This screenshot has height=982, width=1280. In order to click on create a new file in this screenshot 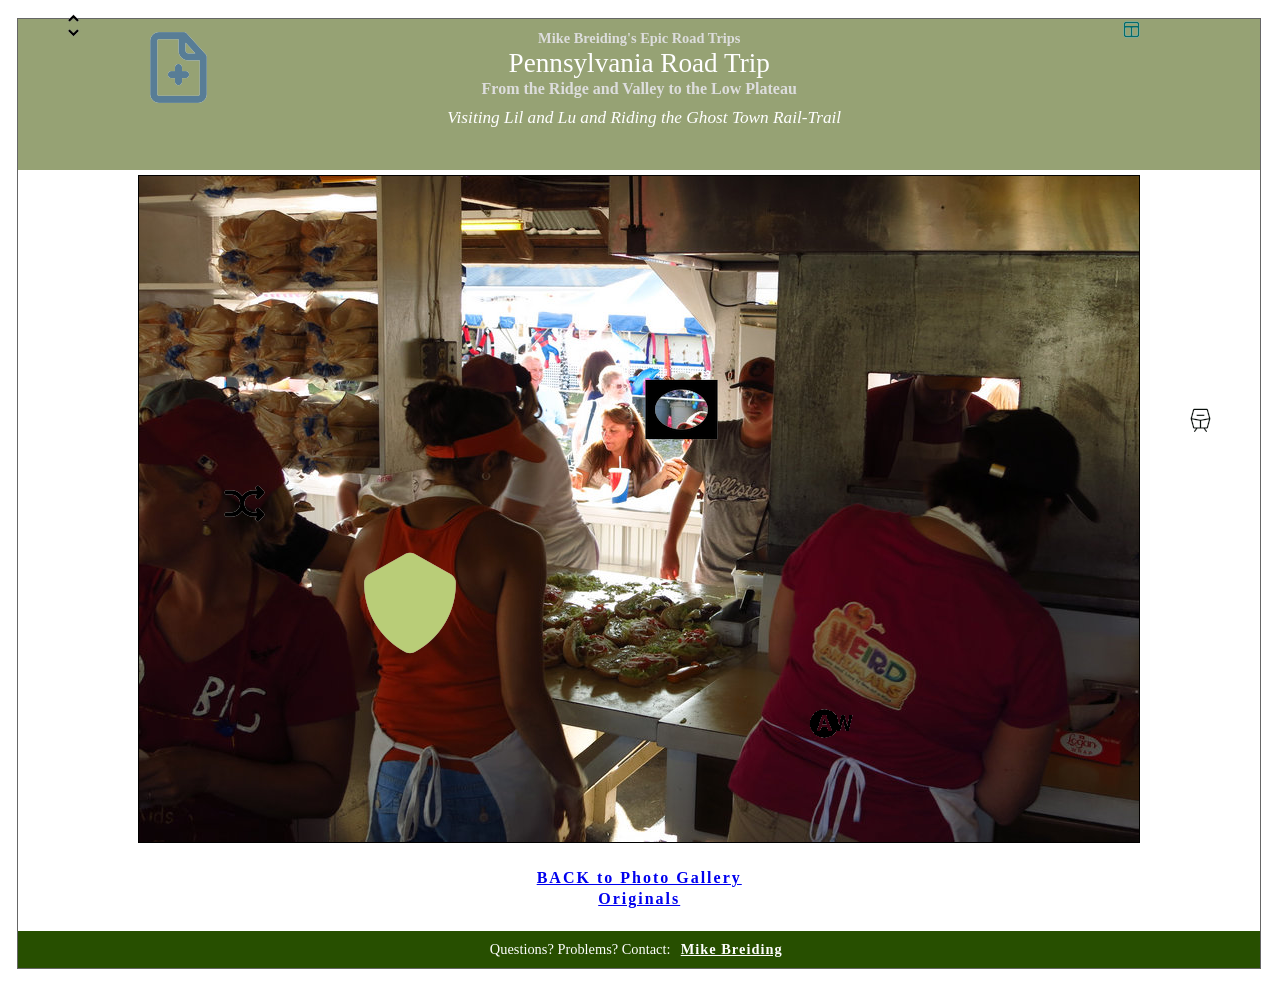, I will do `click(178, 67)`.